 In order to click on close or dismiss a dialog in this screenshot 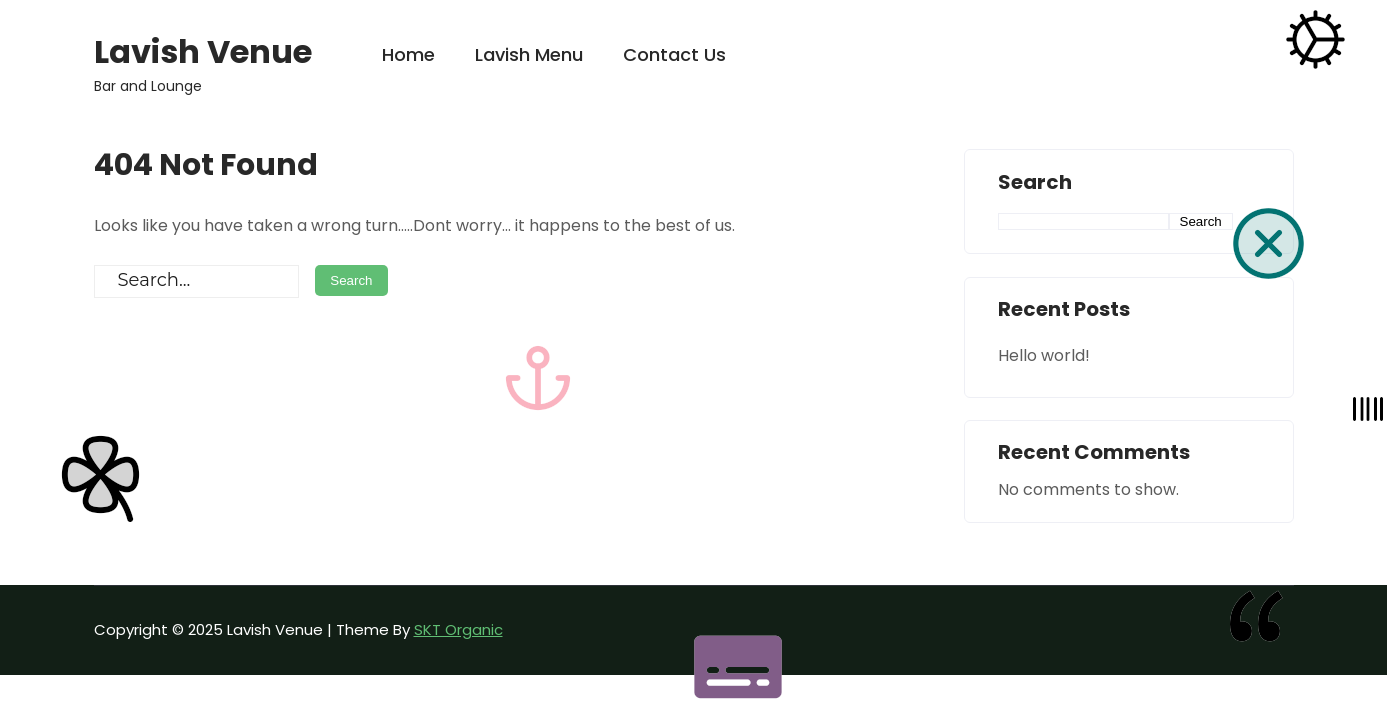, I will do `click(1268, 243)`.